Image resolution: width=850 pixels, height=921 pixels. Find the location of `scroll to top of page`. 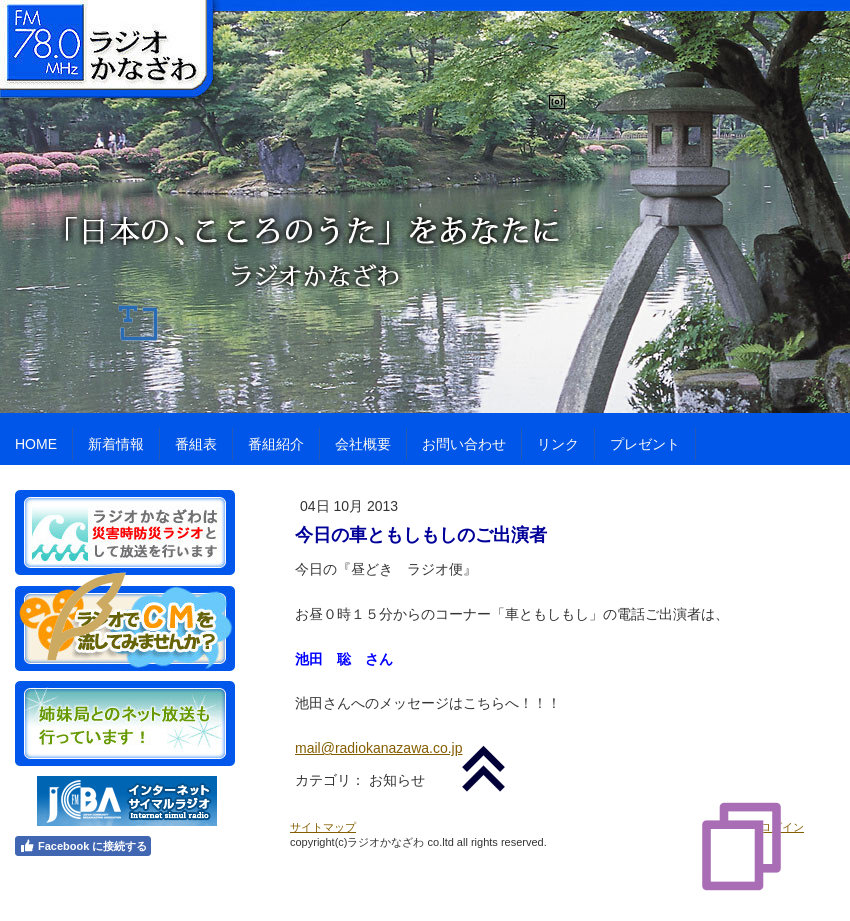

scroll to top of page is located at coordinates (483, 770).